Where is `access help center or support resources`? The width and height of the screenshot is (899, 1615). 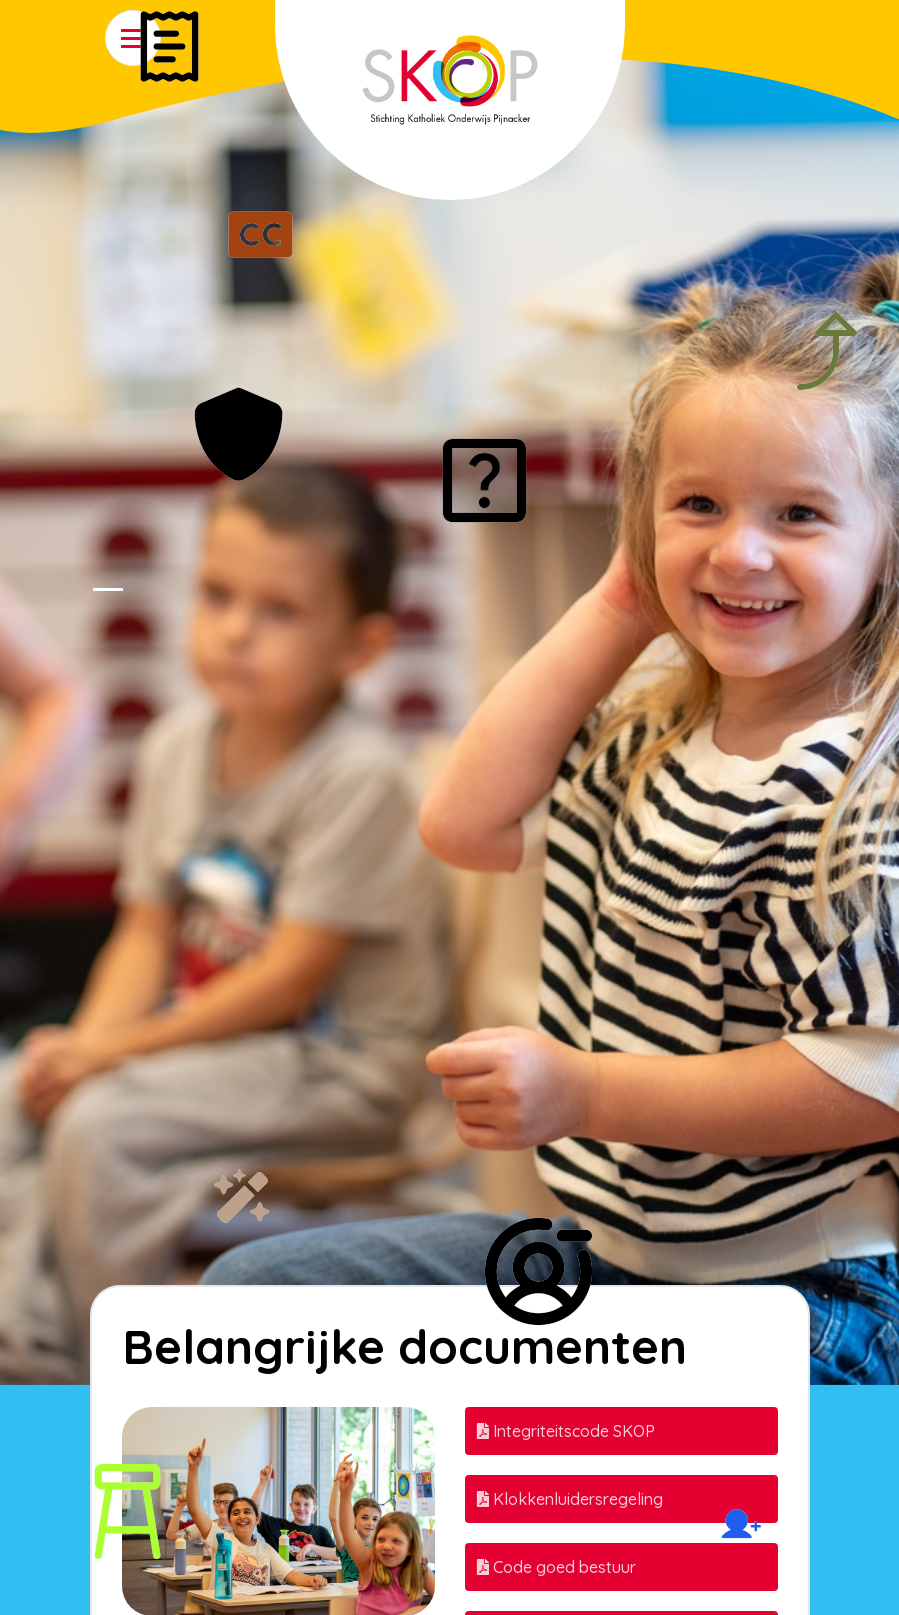
access help center or support resources is located at coordinates (484, 480).